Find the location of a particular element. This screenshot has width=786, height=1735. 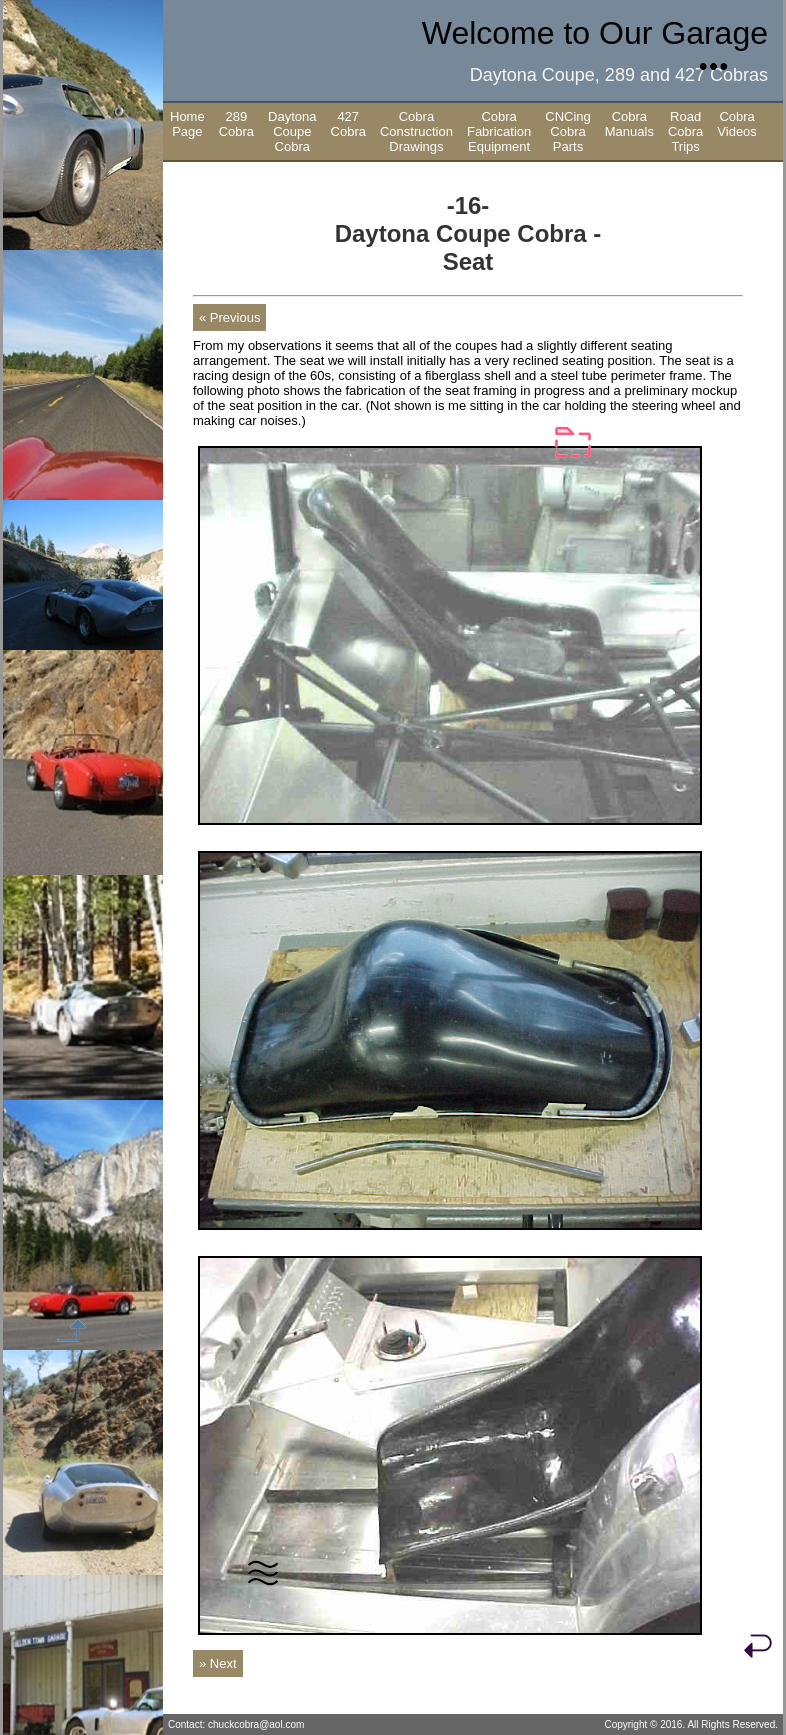

indicates water or aquatic features is located at coordinates (263, 1573).